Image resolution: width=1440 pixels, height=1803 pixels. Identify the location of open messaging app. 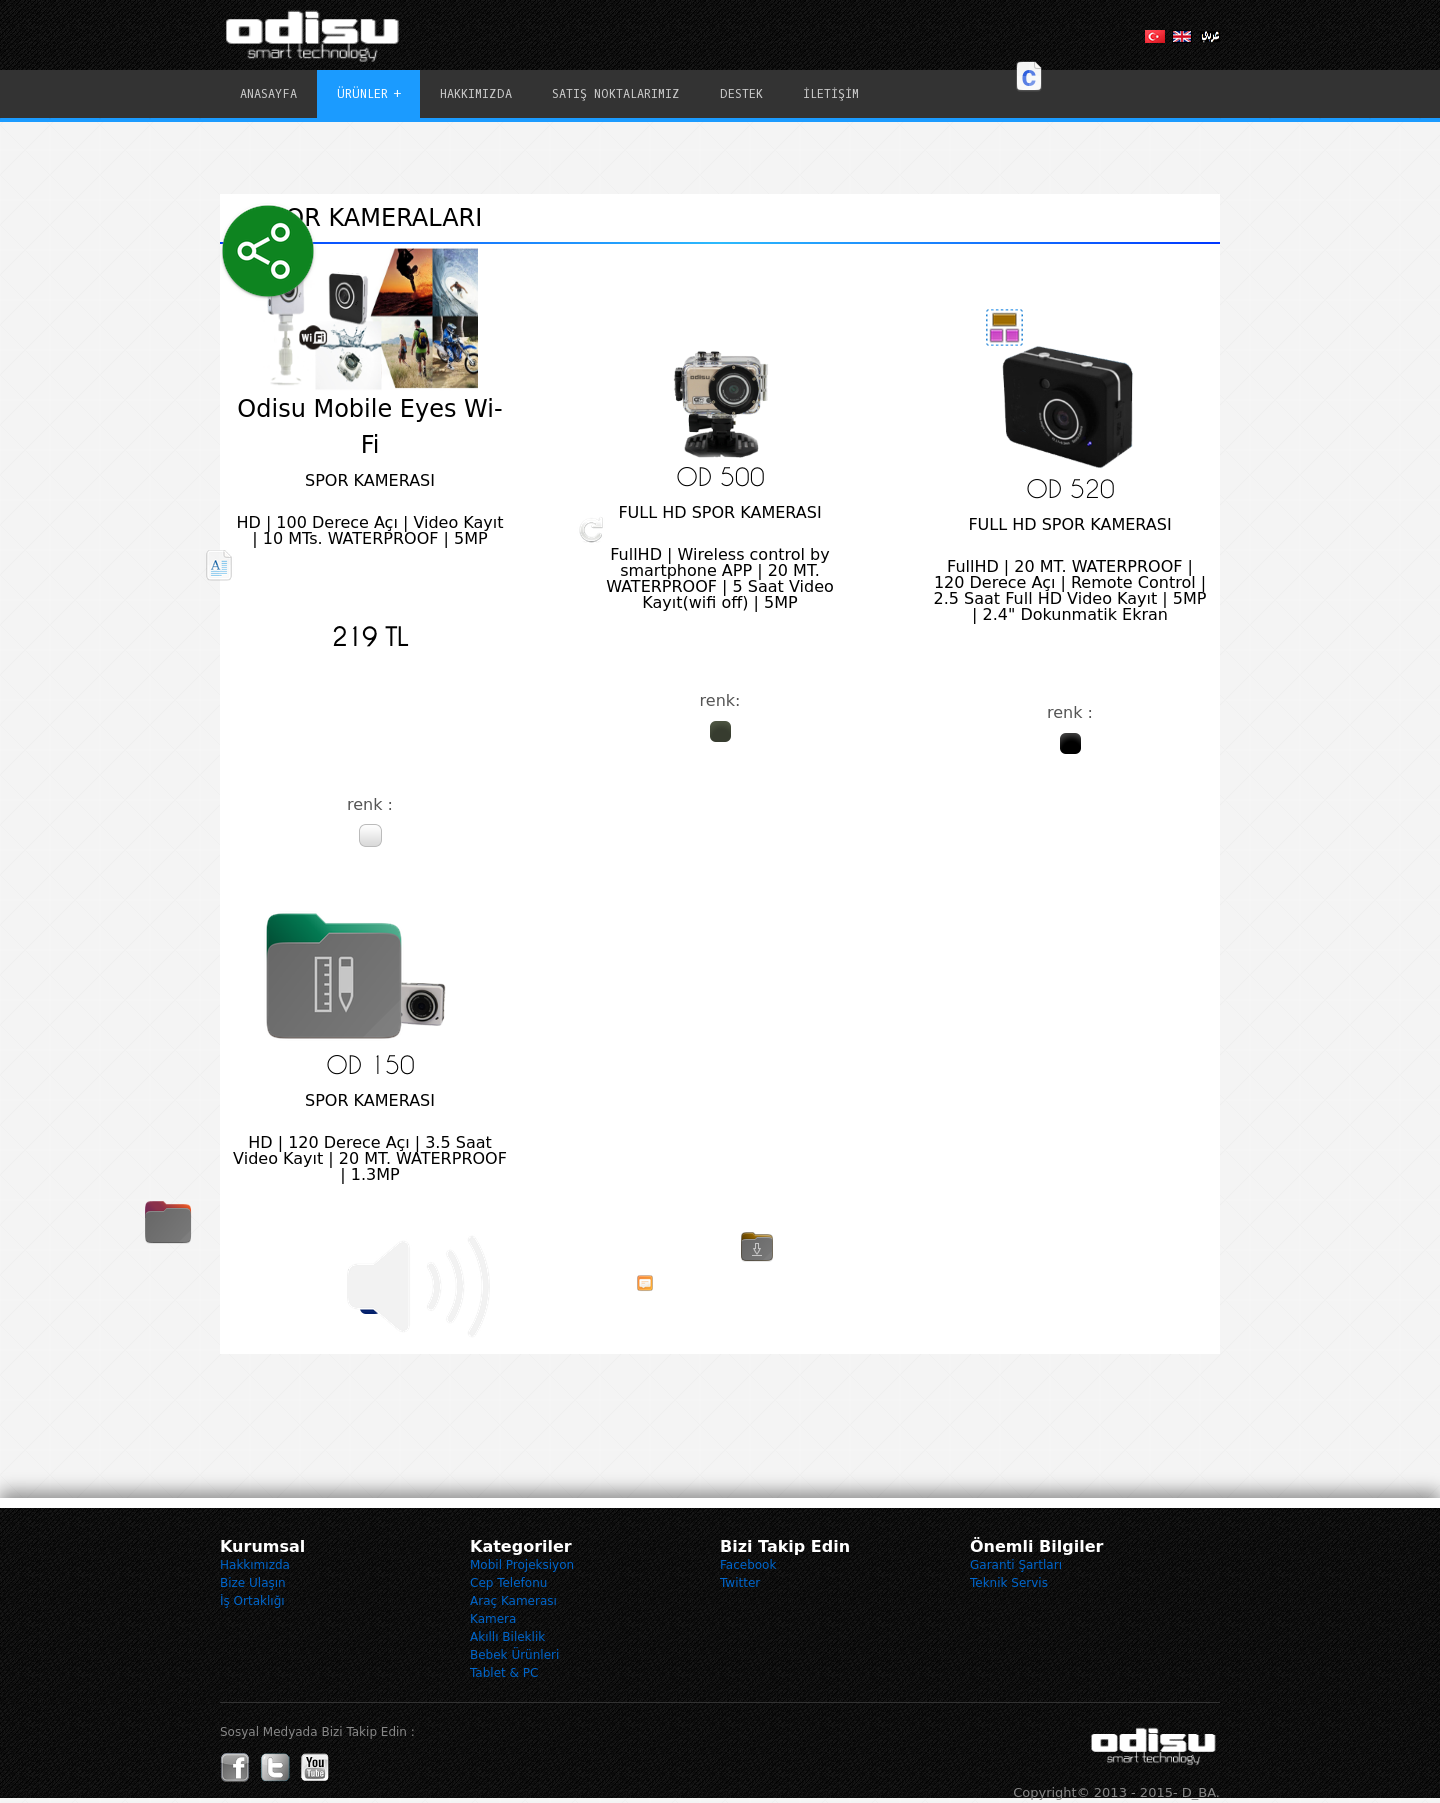
(645, 1283).